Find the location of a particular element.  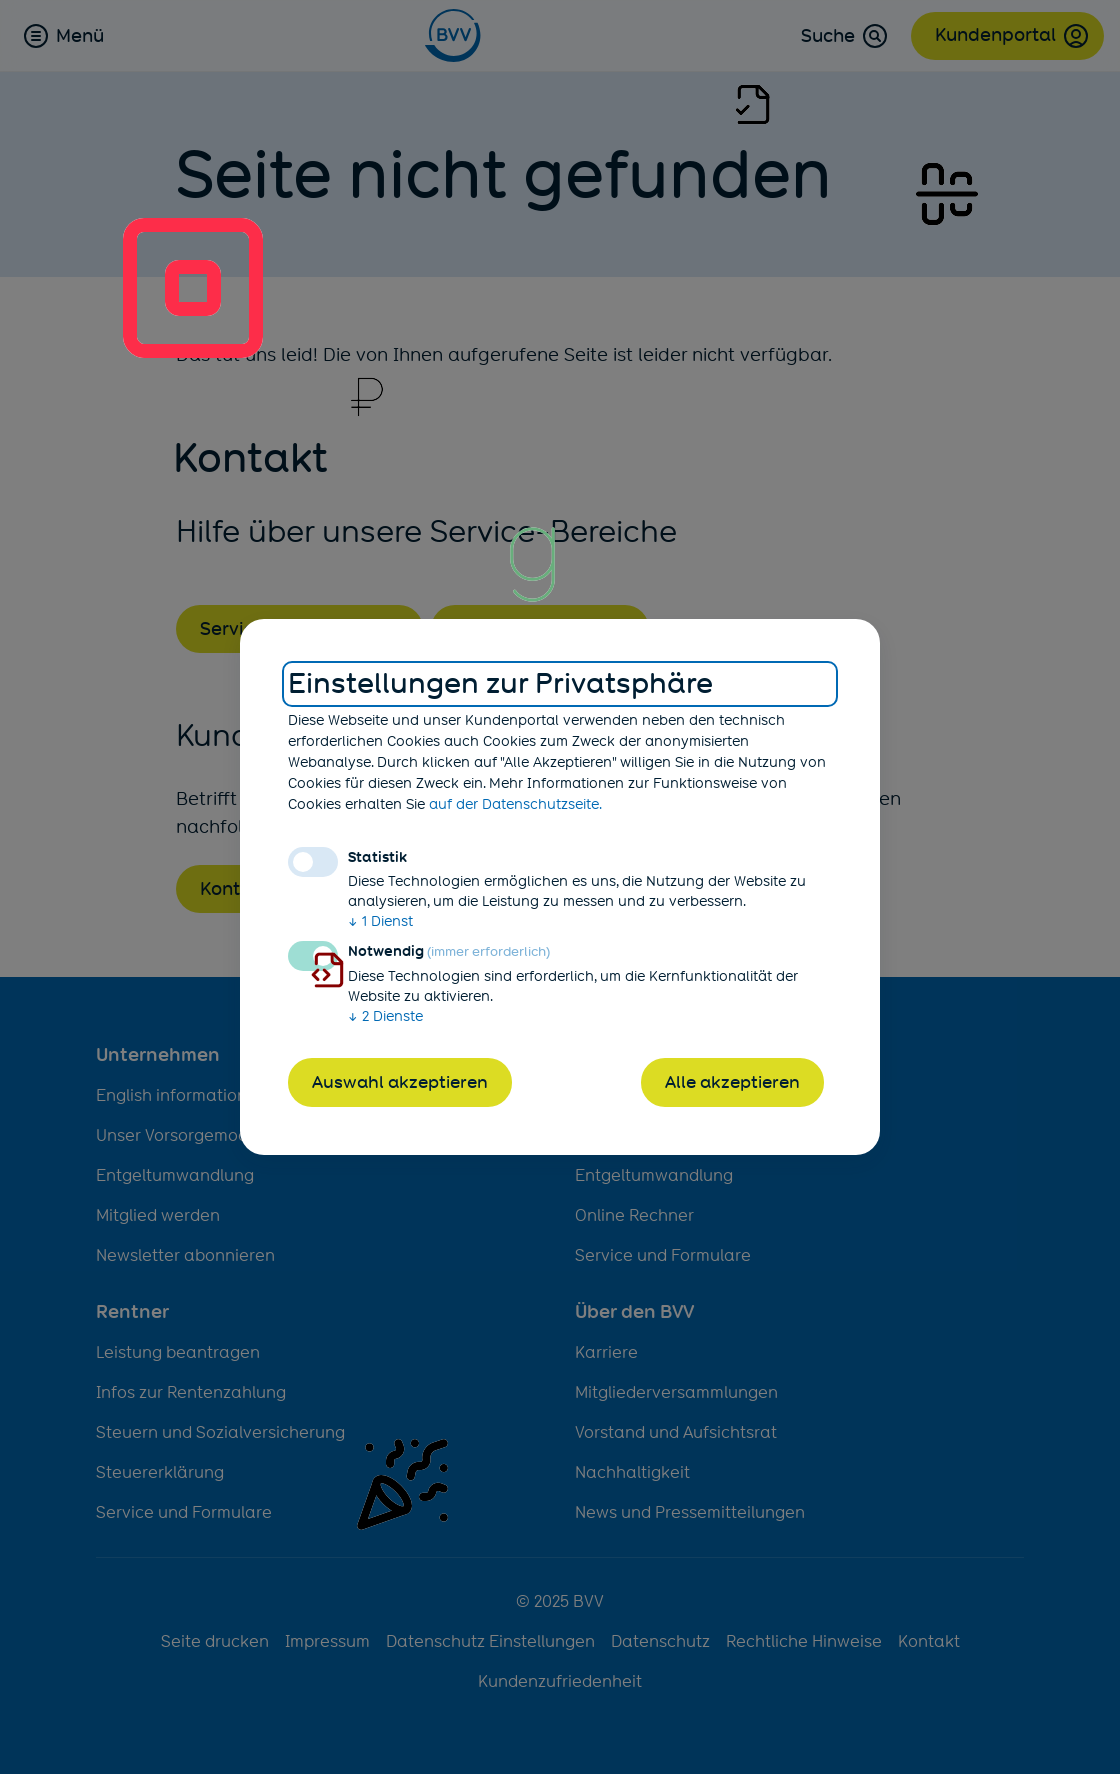

view source code file is located at coordinates (329, 970).